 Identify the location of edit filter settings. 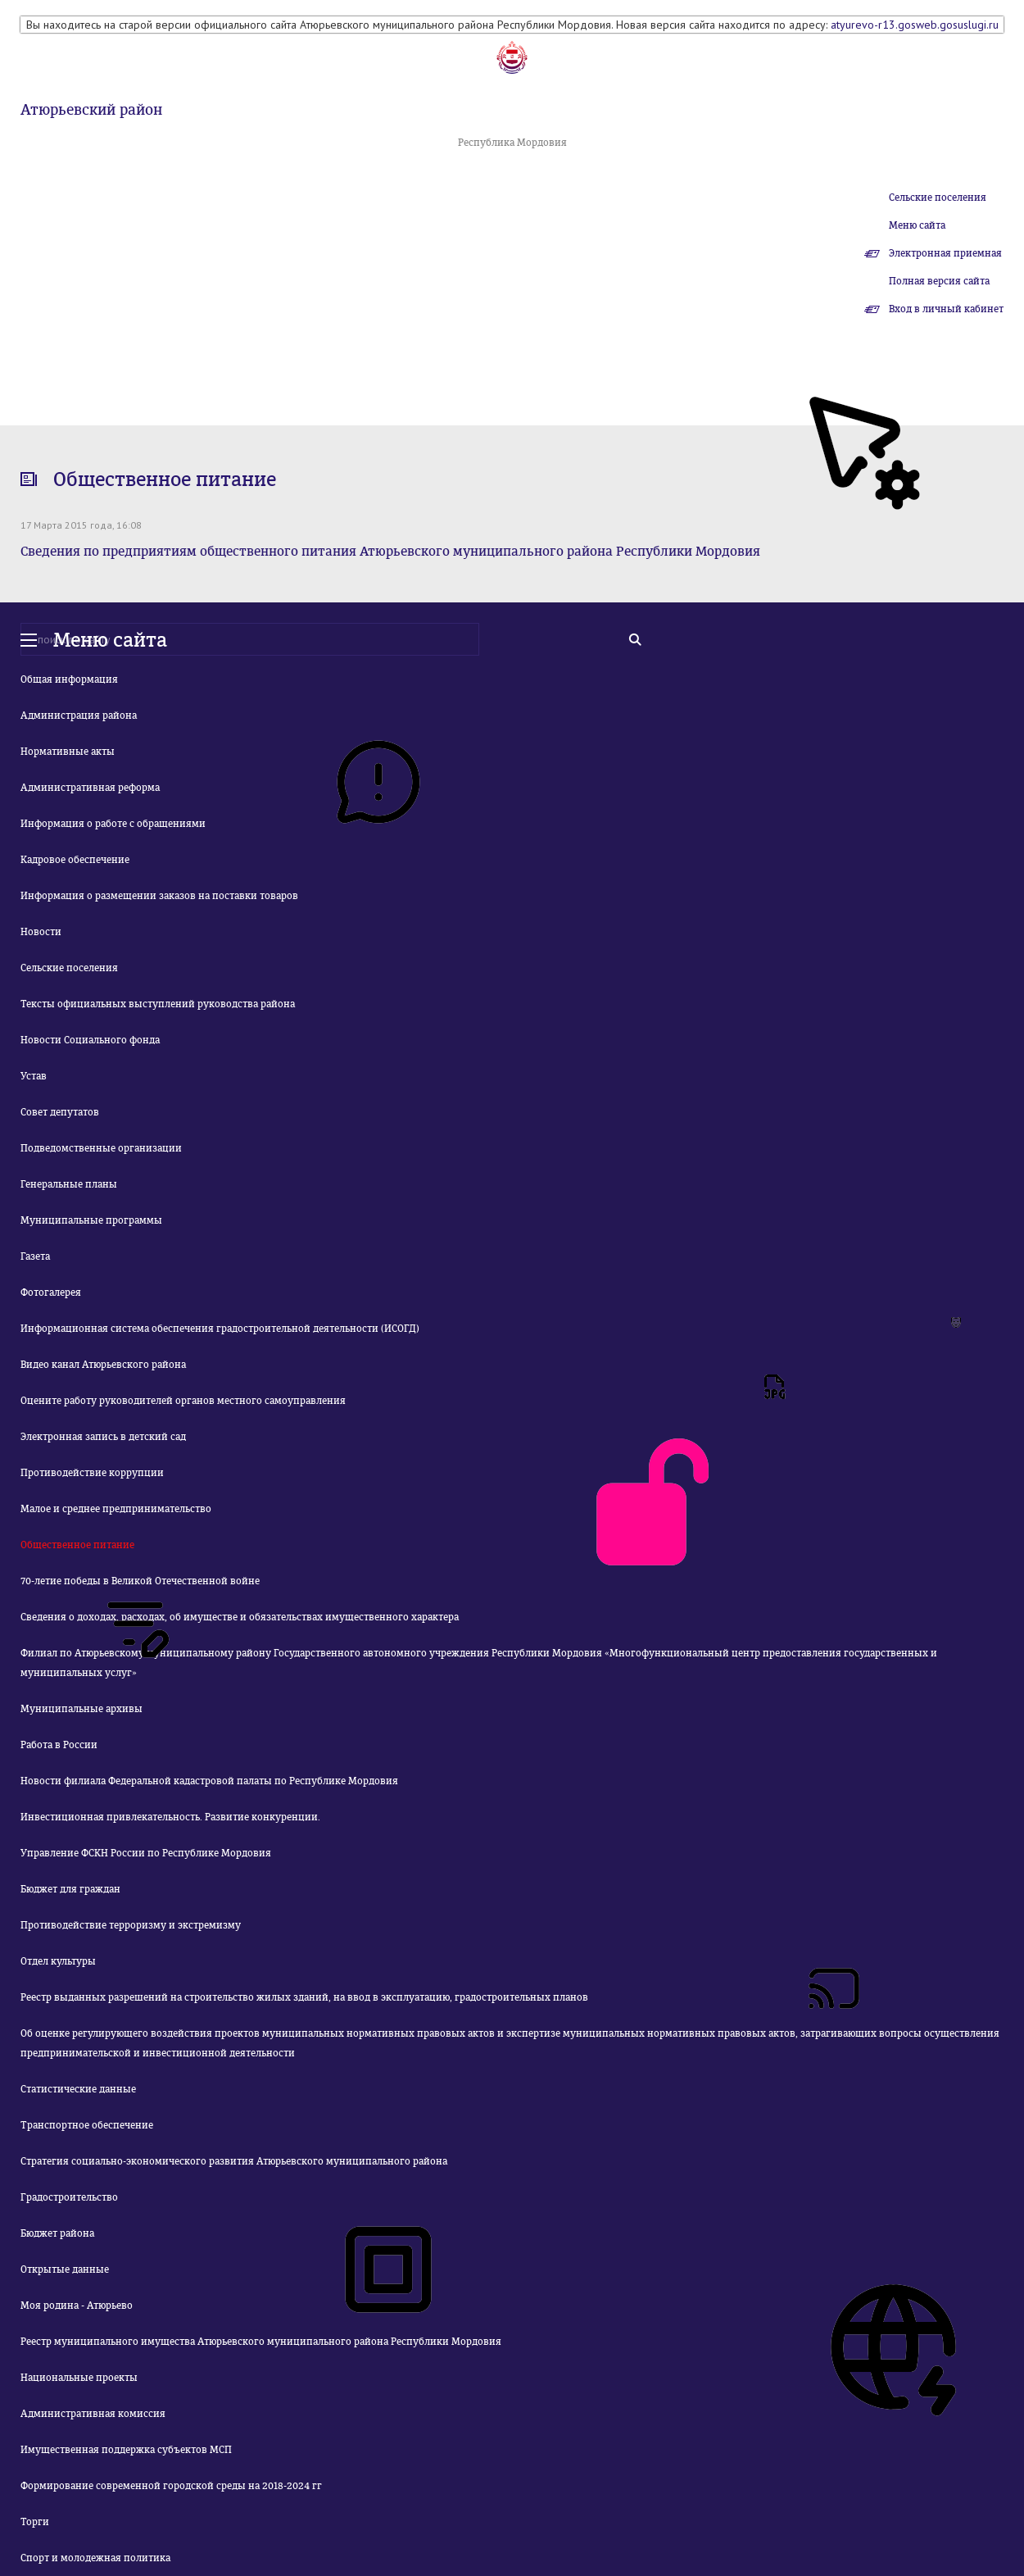
(135, 1624).